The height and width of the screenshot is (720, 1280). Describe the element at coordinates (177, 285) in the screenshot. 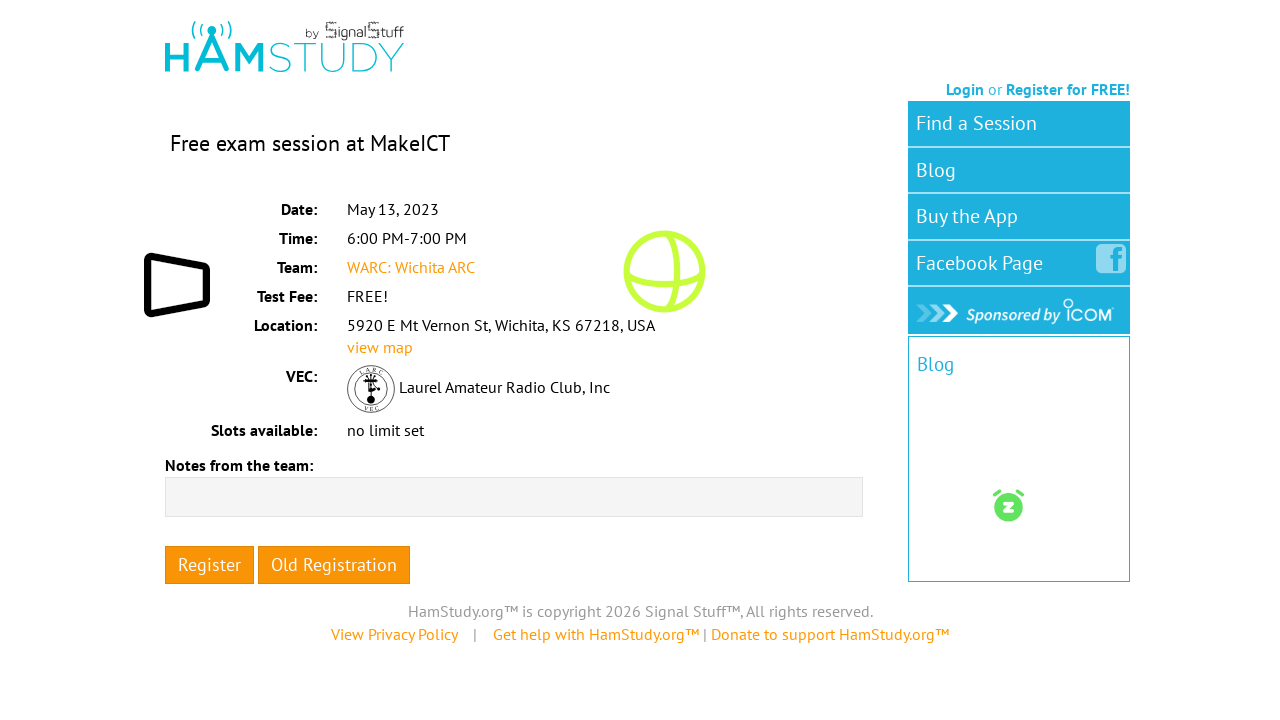

I see `skew or shear object horizontally` at that location.